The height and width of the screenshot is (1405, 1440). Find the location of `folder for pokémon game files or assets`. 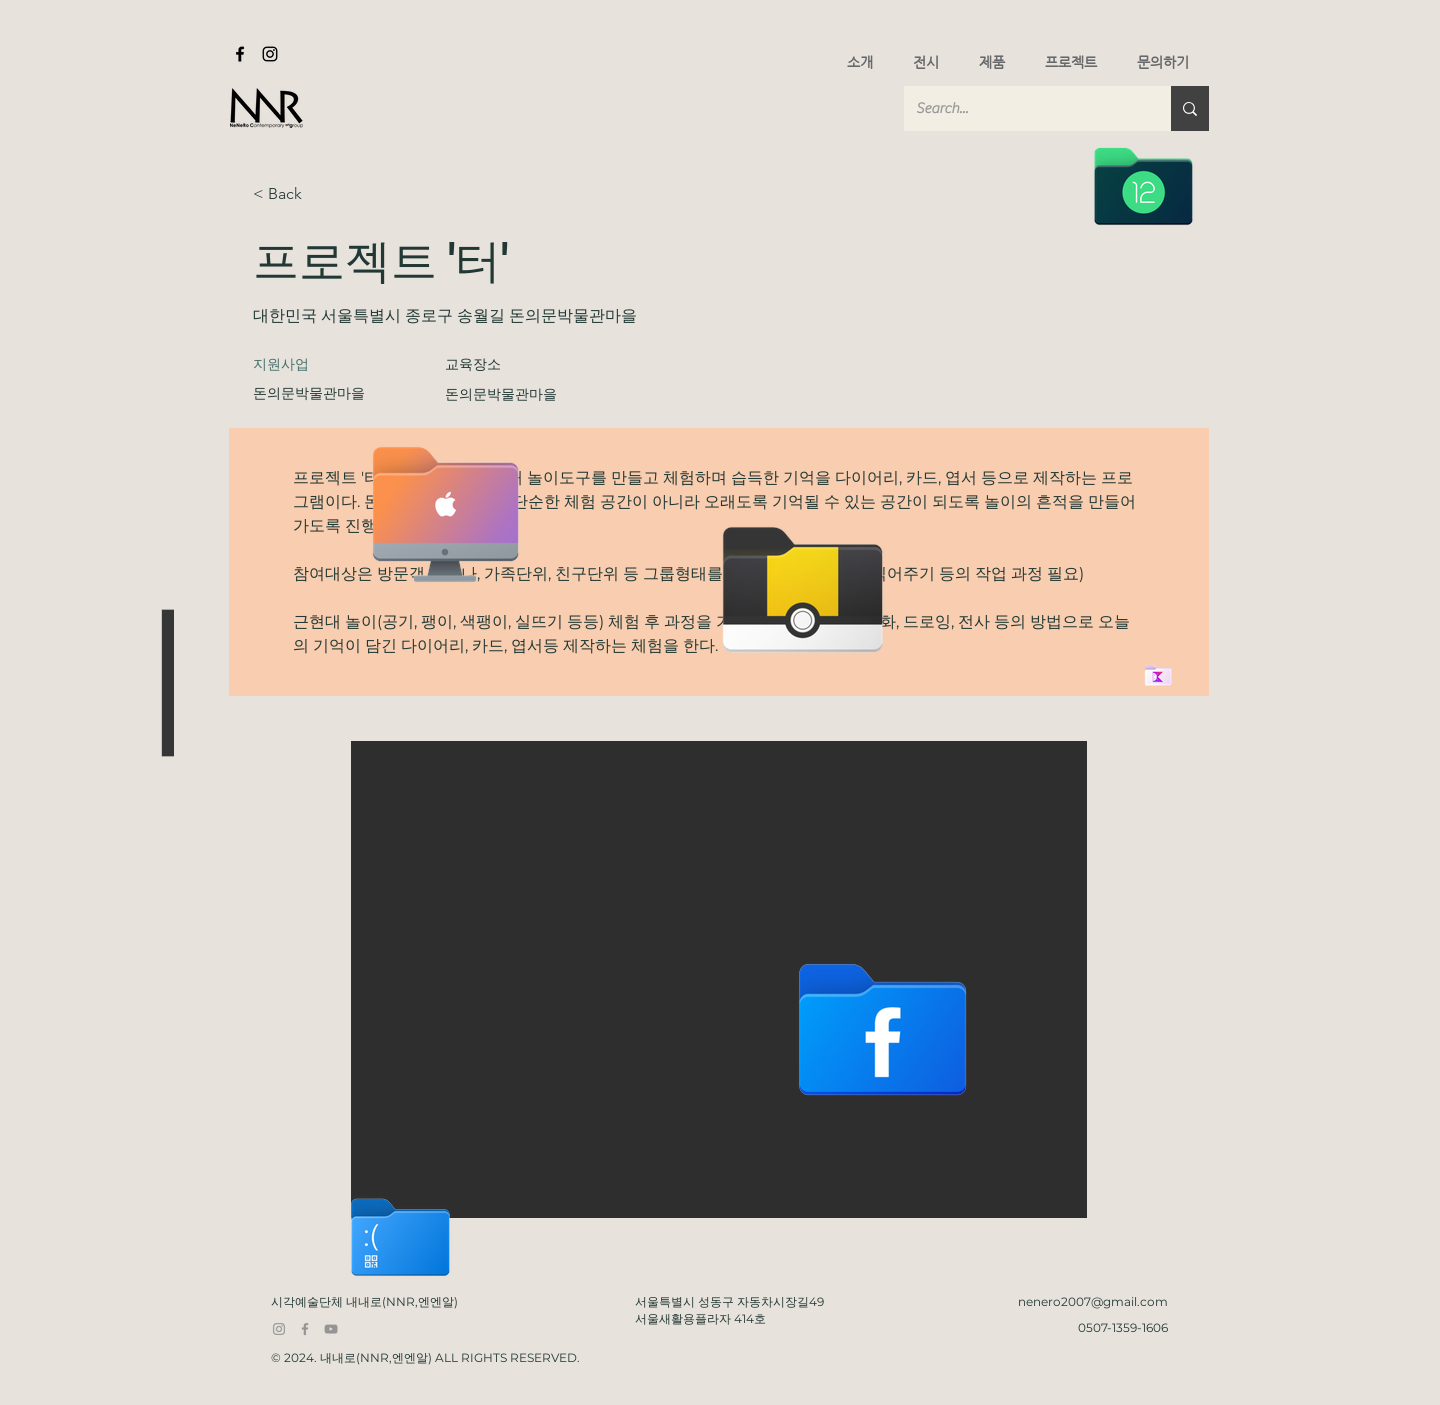

folder for pokémon game files or assets is located at coordinates (802, 594).